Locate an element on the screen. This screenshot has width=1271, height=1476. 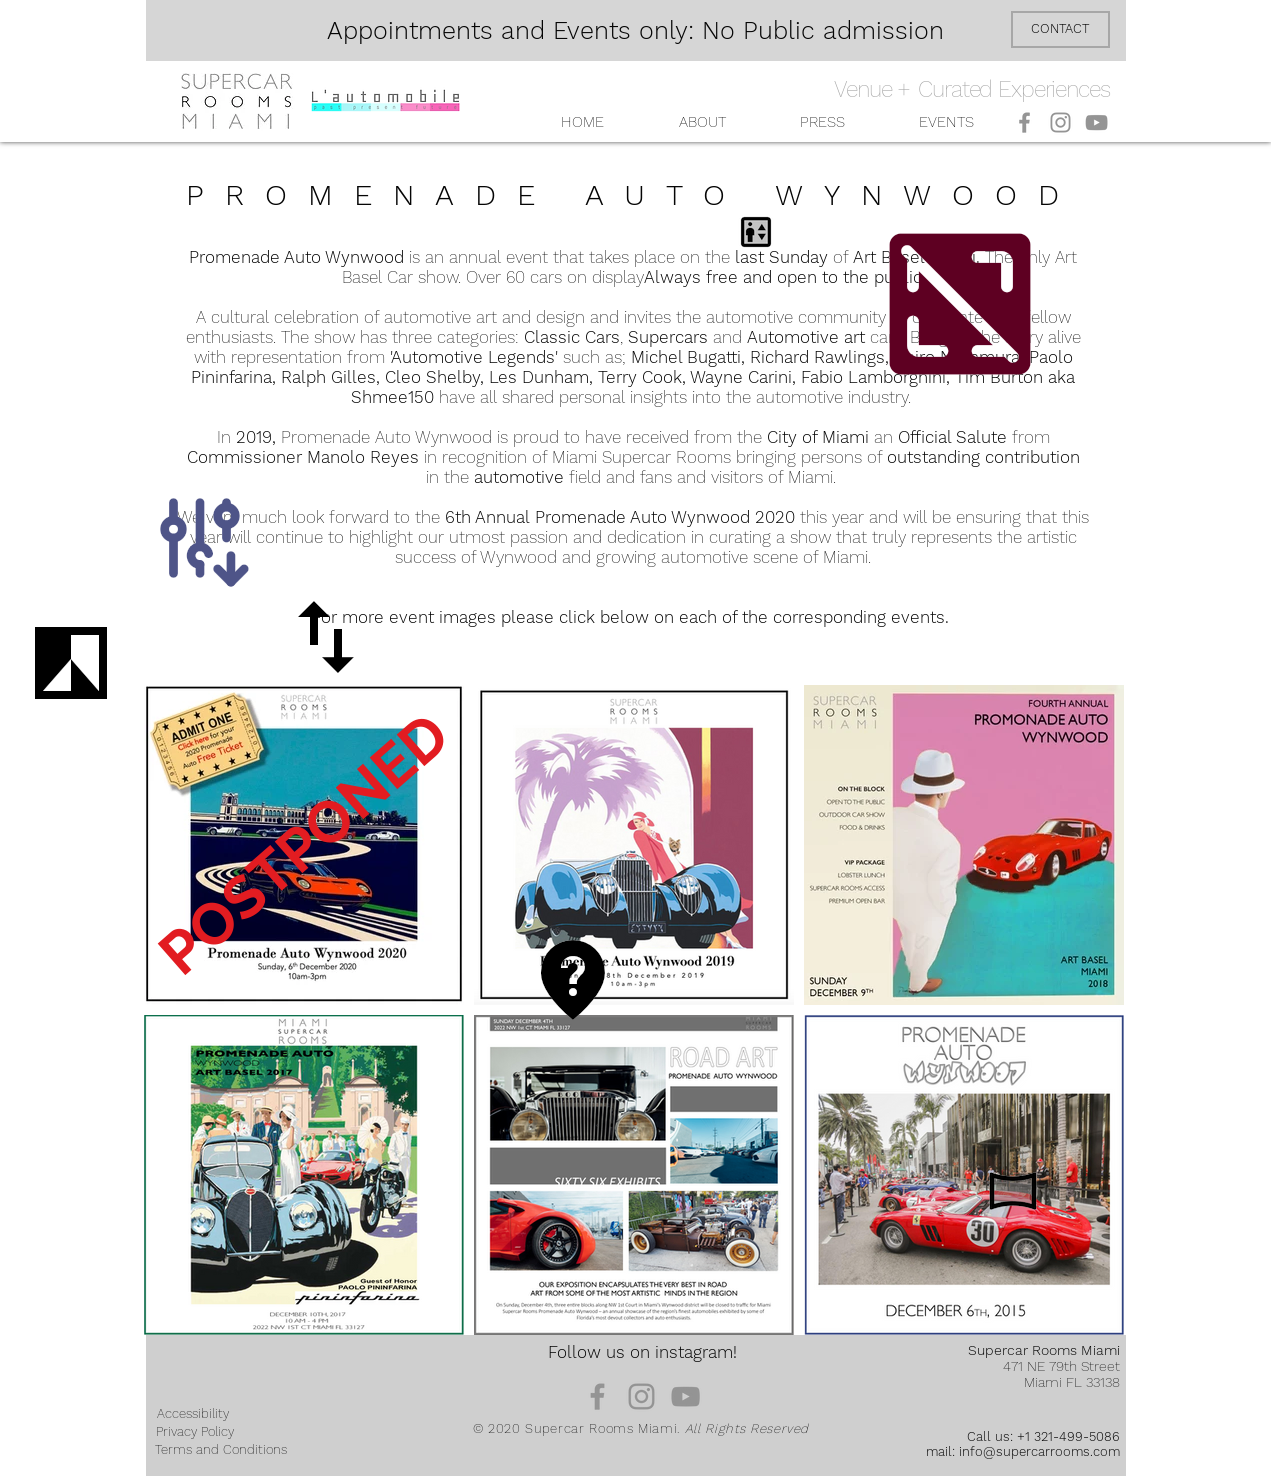
adjust settings or preferences is located at coordinates (200, 538).